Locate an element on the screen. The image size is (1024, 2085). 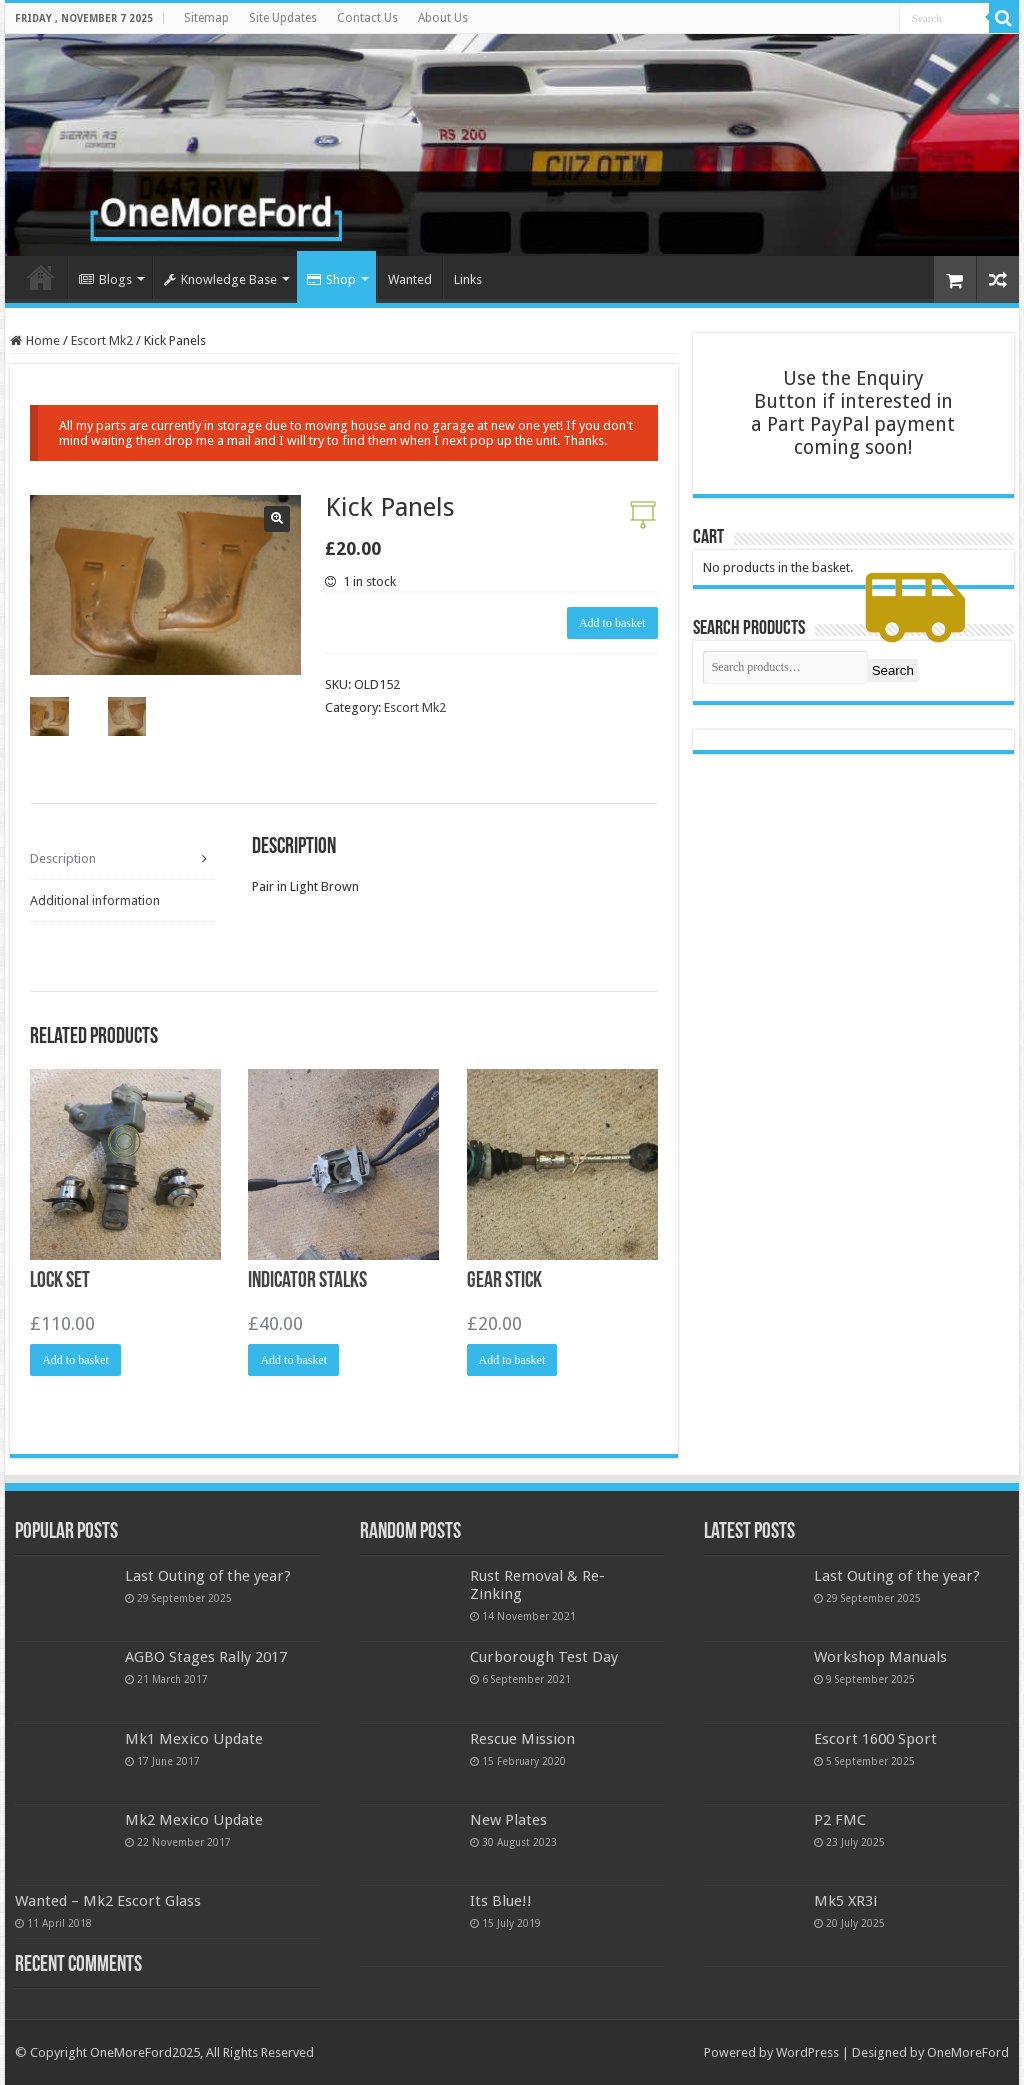
track delivery or shipping status is located at coordinates (912, 606).